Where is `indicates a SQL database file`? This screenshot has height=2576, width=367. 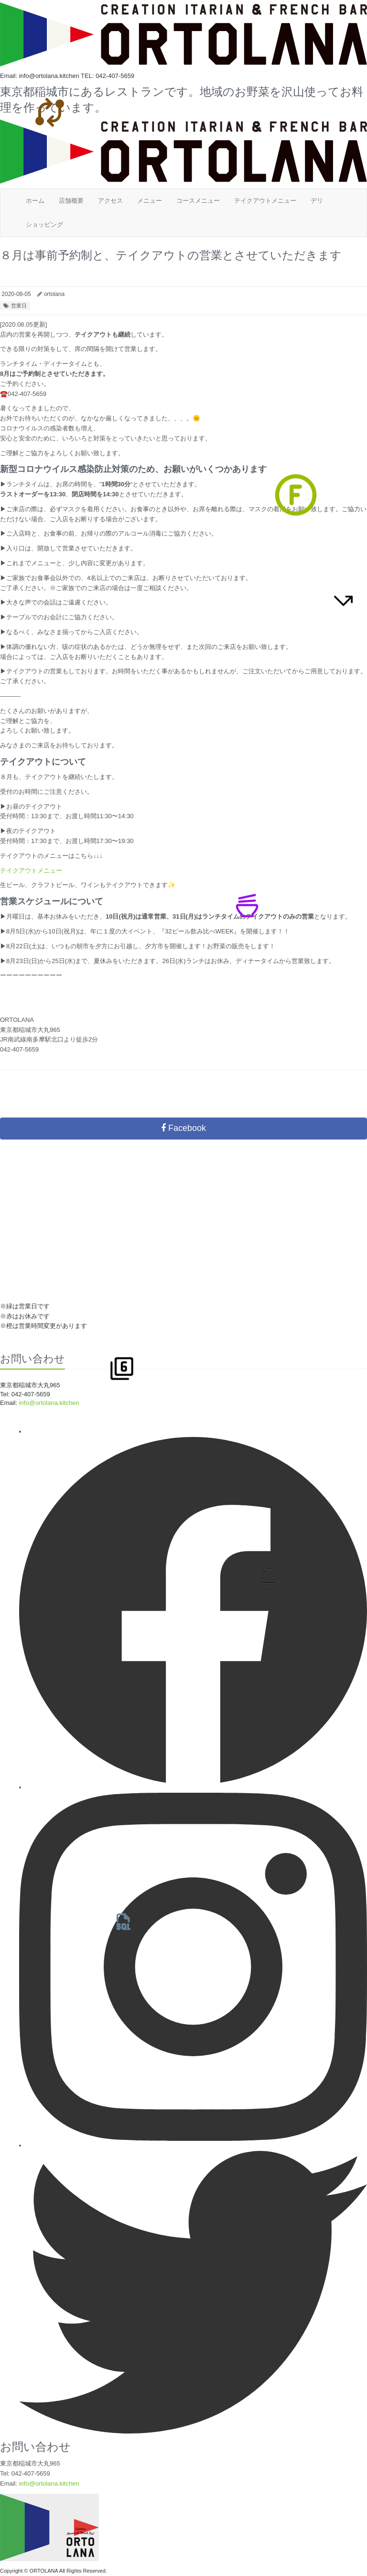
indicates a SQL database file is located at coordinates (123, 1921).